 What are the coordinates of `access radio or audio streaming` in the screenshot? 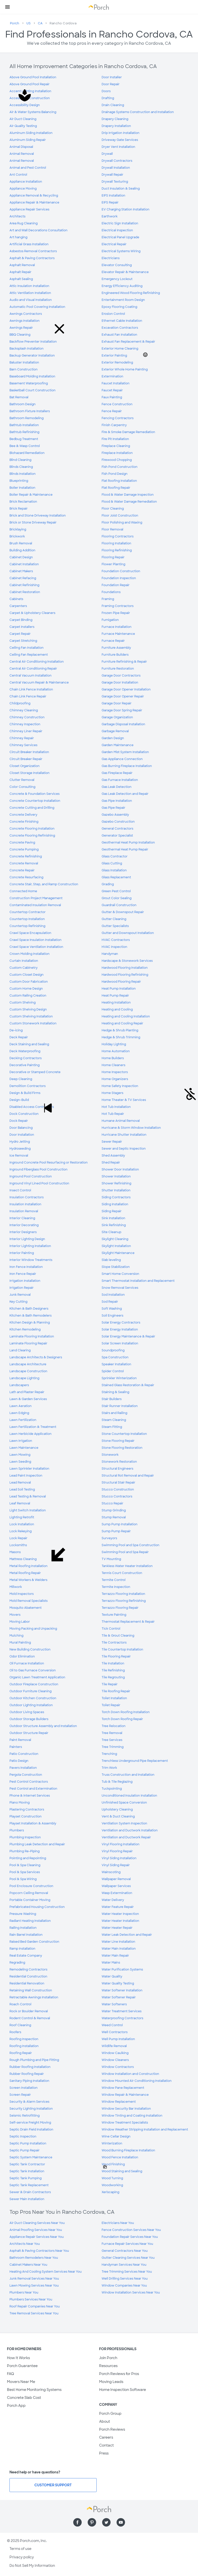 It's located at (105, 2167).